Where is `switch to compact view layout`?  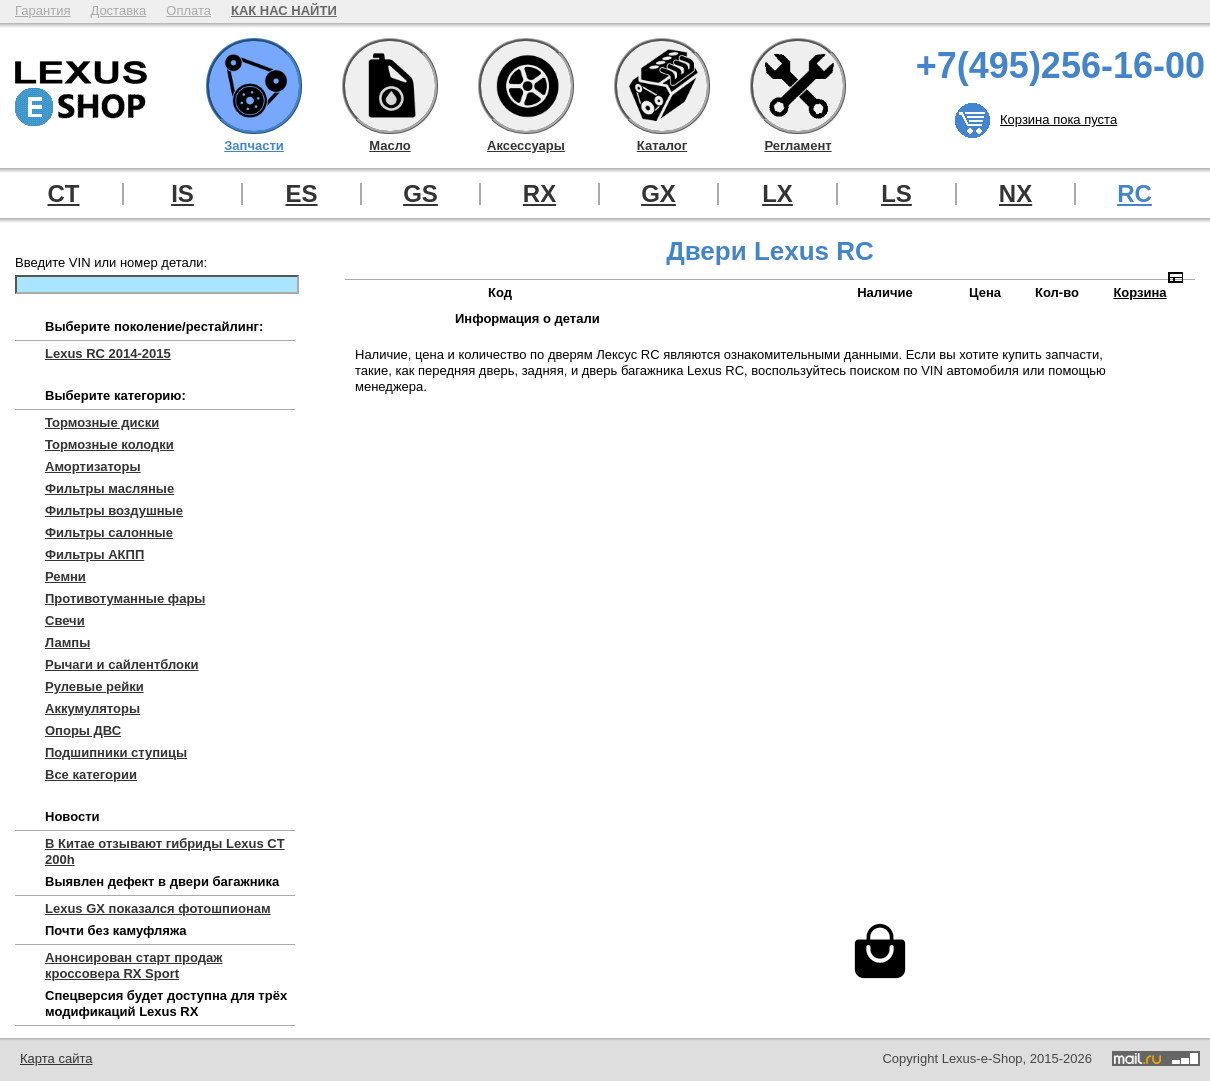
switch to compact view layout is located at coordinates (1175, 277).